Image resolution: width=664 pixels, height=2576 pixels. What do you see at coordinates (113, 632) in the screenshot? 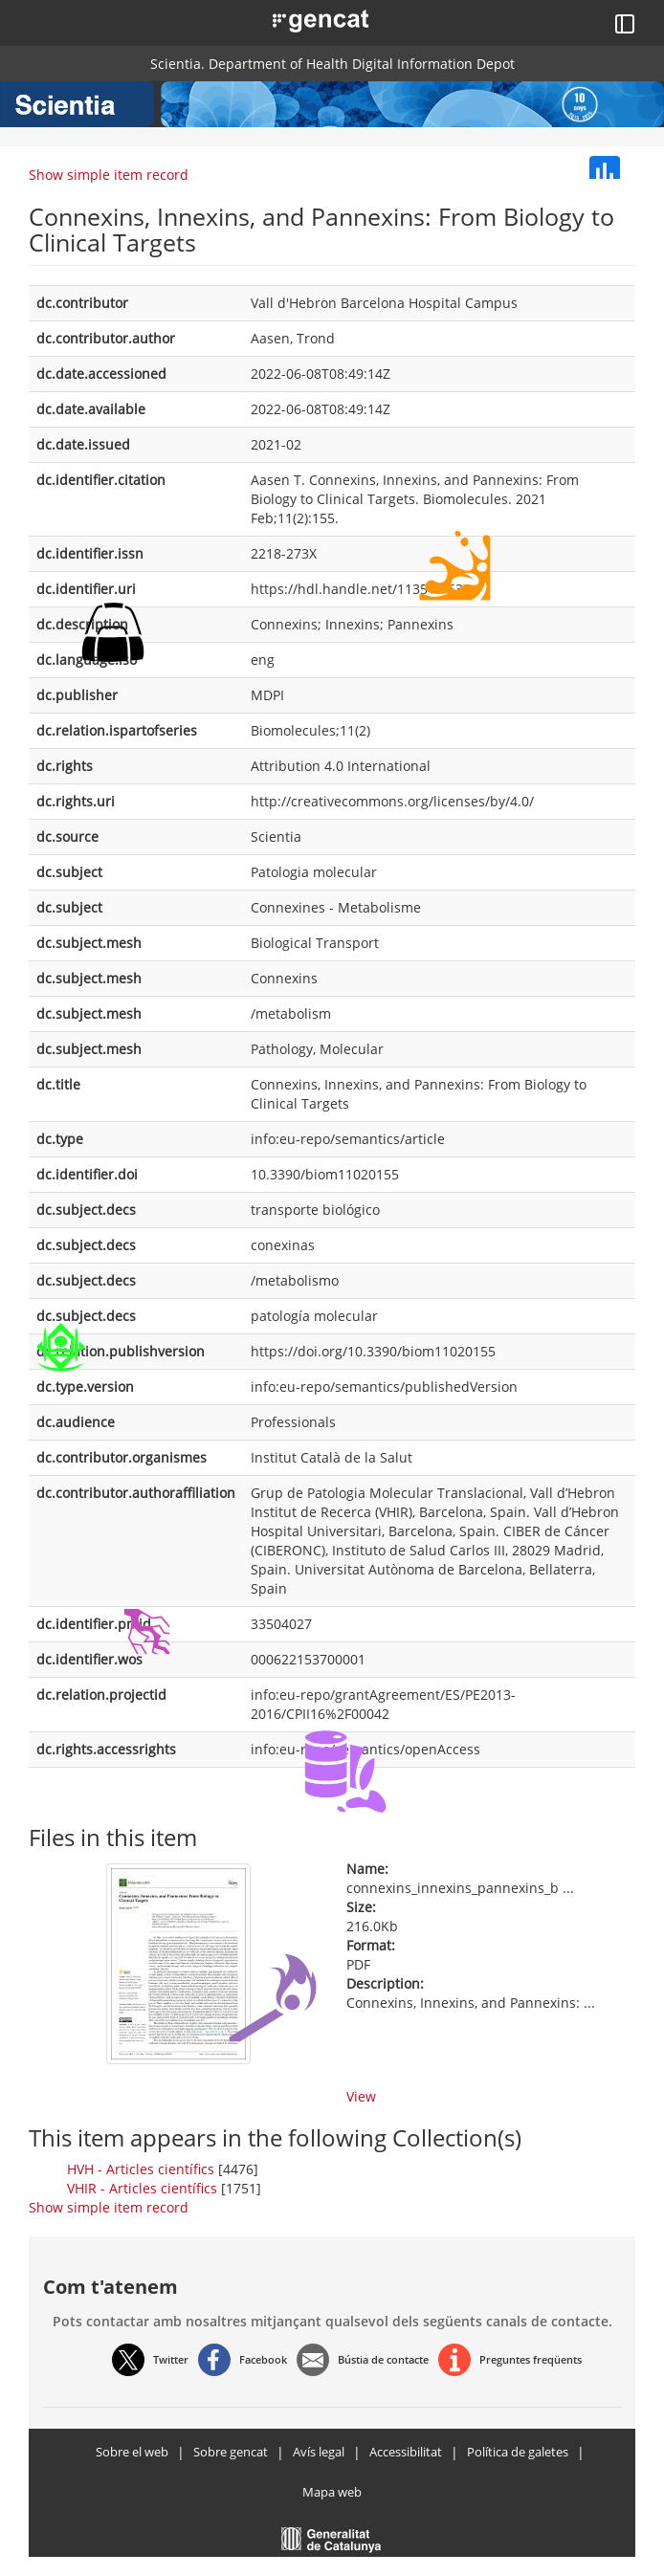
I see `access gym or fitness features` at bounding box center [113, 632].